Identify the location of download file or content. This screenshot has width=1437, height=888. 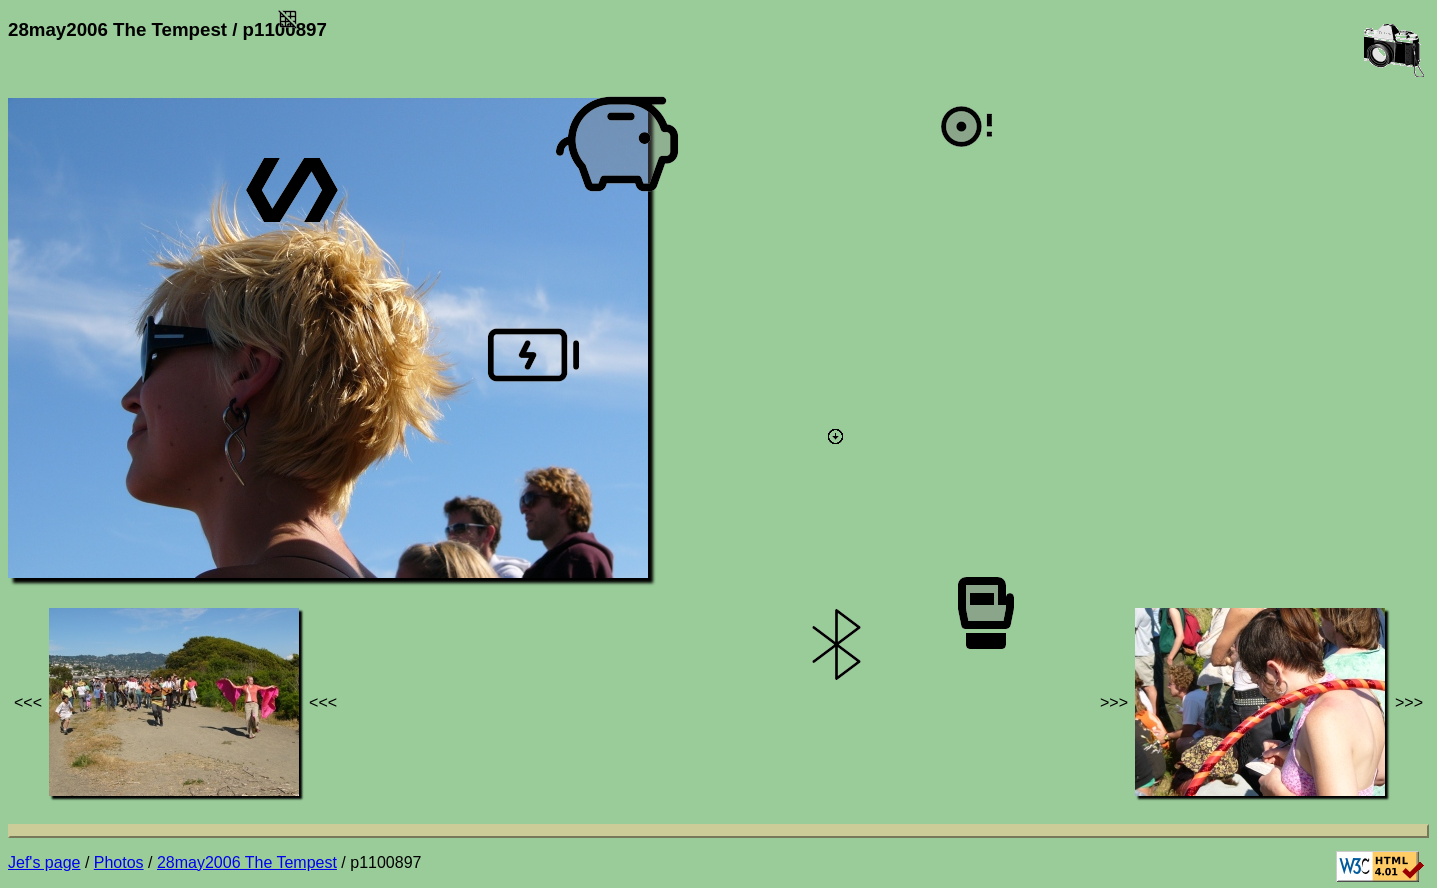
(835, 436).